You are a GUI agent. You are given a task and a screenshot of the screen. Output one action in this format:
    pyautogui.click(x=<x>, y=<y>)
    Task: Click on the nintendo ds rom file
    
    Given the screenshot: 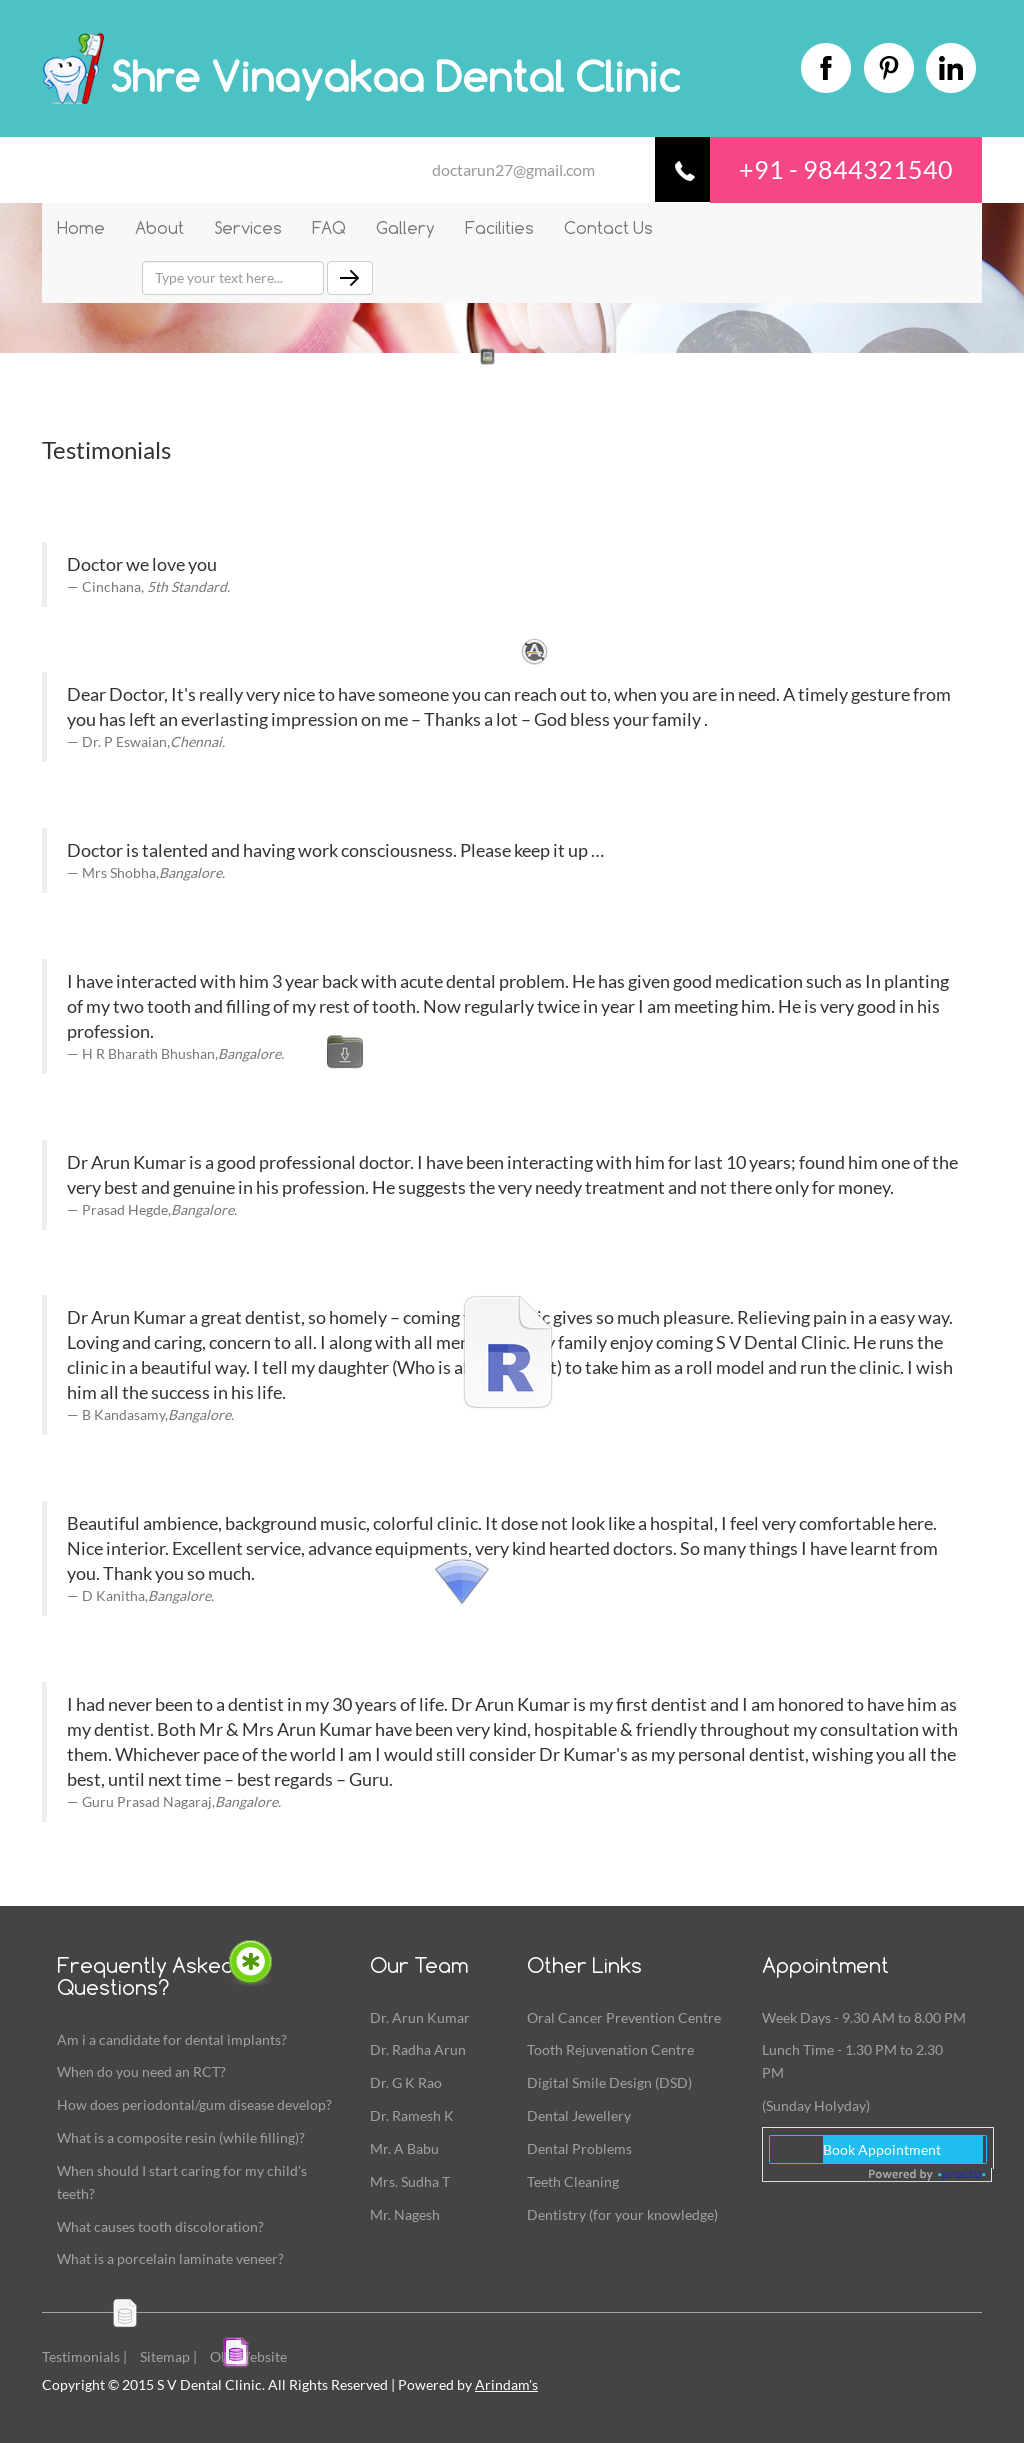 What is the action you would take?
    pyautogui.click(x=487, y=356)
    